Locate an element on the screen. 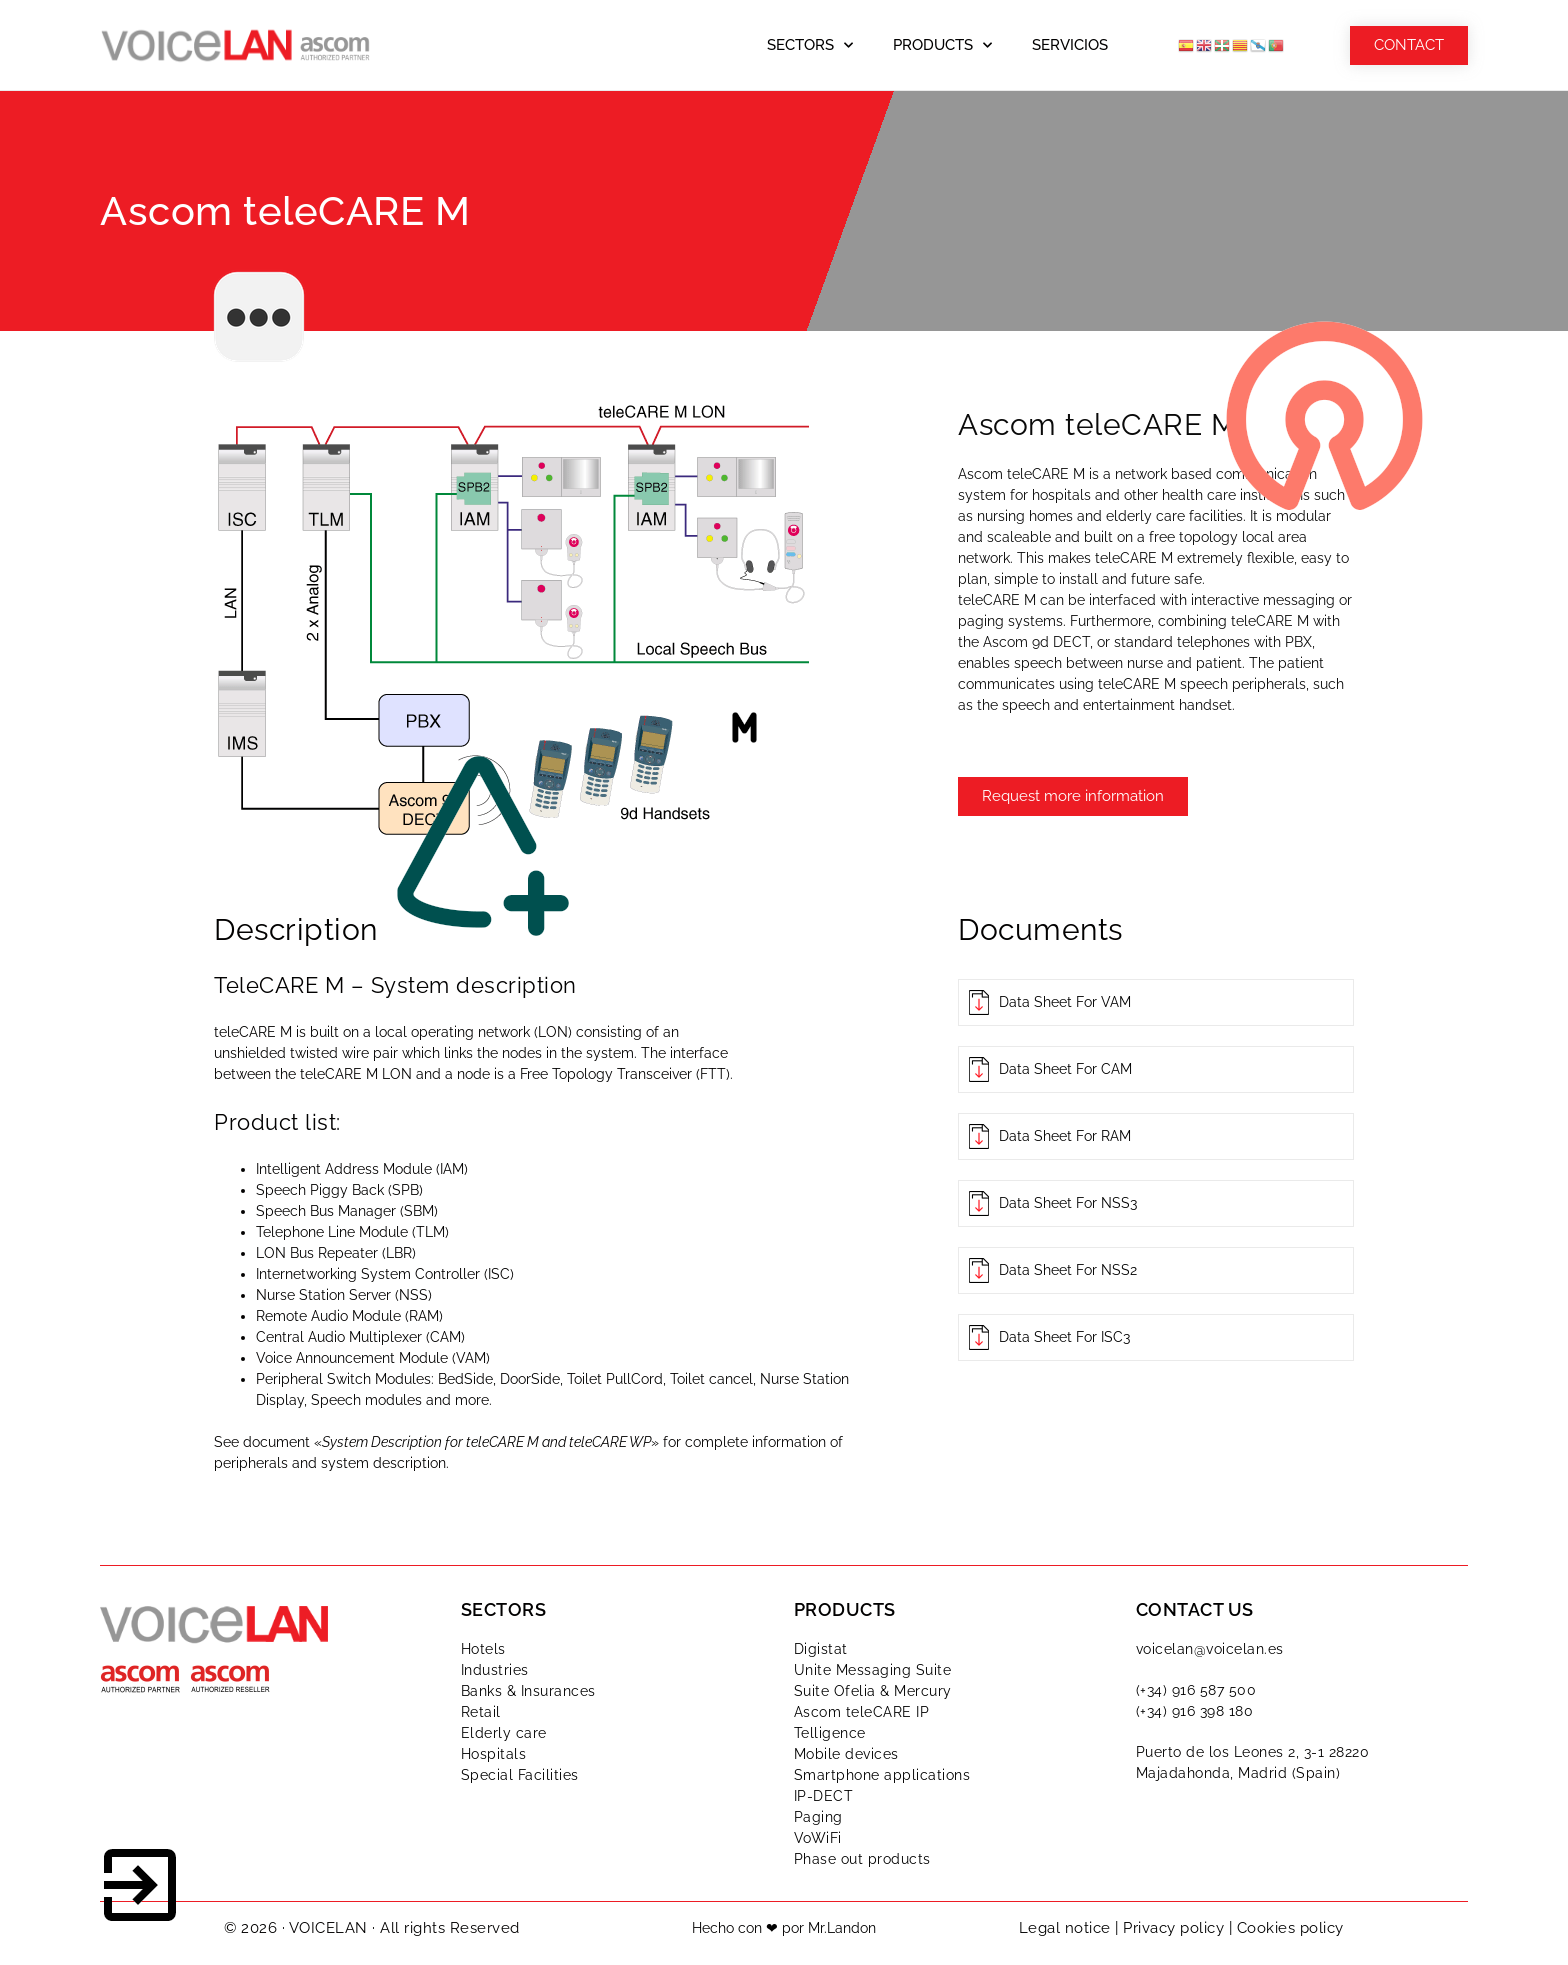 The height and width of the screenshot is (1965, 1568). indicates medium size option is located at coordinates (744, 727).